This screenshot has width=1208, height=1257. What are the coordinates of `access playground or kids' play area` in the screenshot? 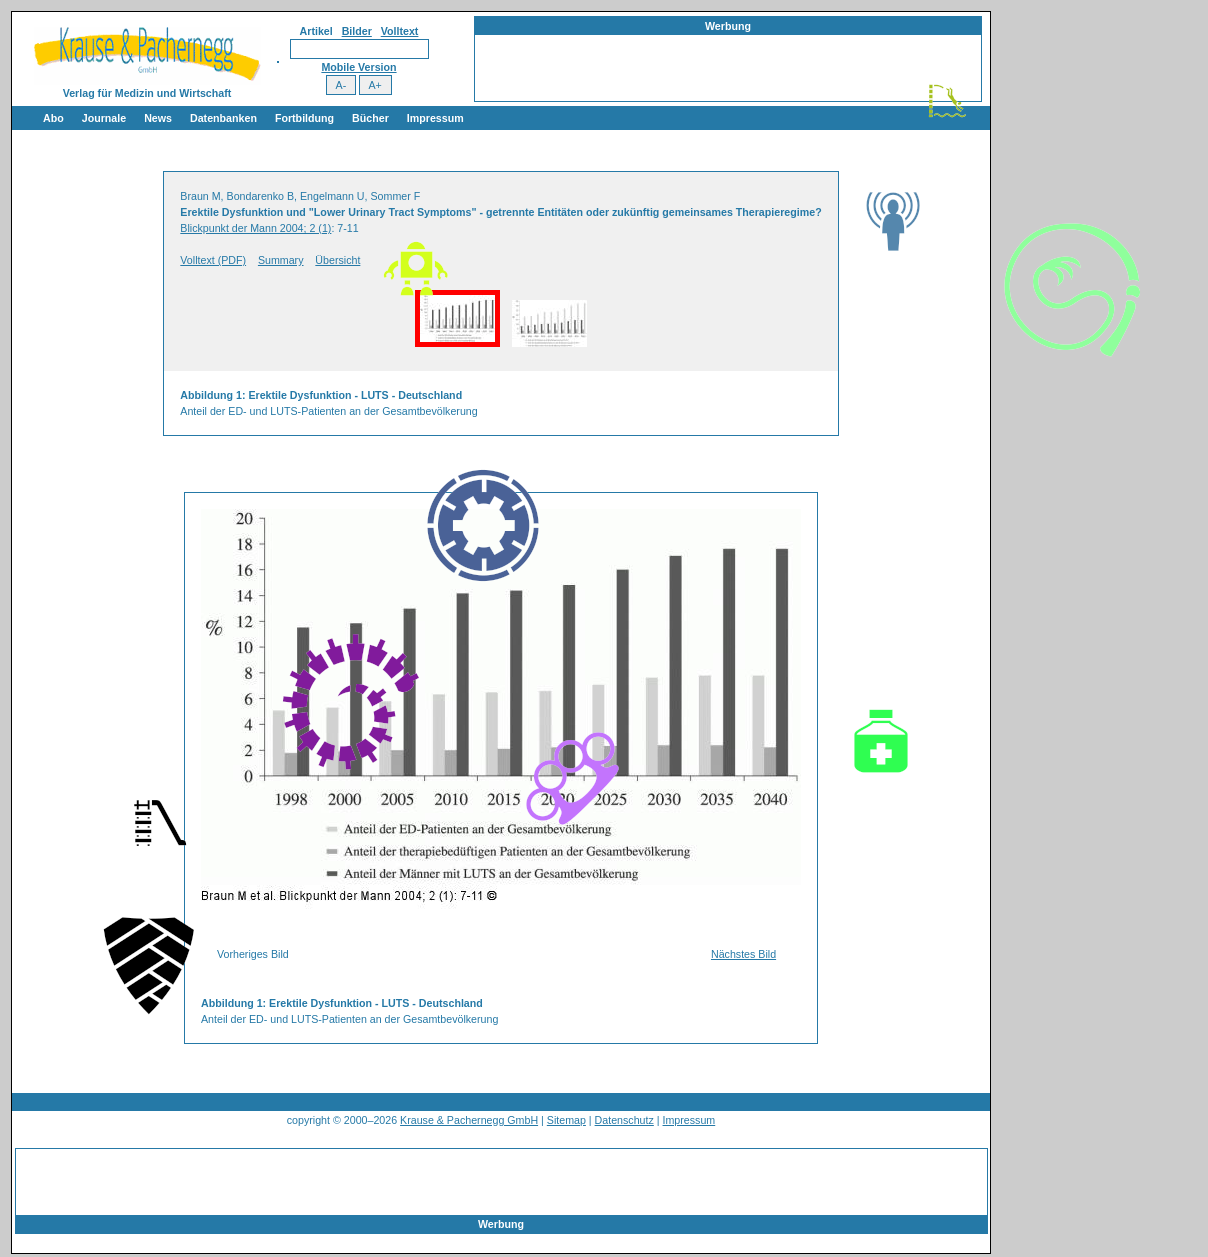 It's located at (160, 819).